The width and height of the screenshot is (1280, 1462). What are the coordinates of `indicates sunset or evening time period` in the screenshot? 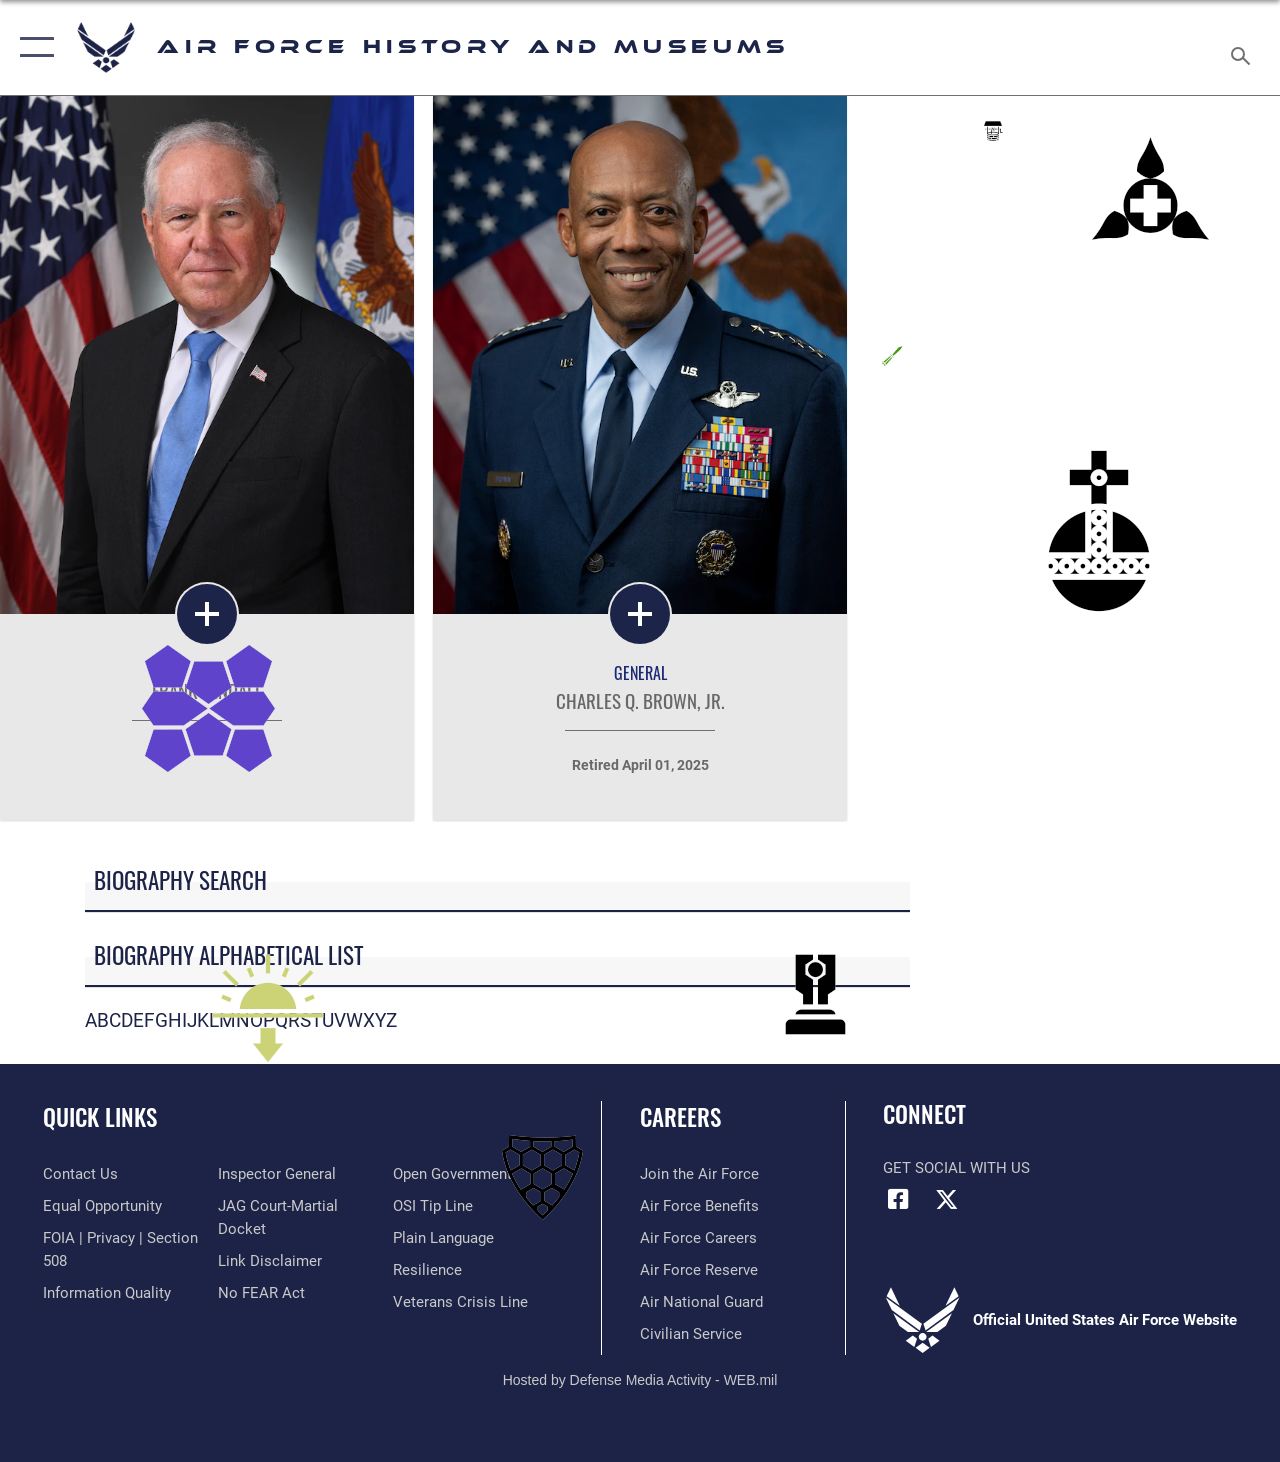 It's located at (268, 1009).